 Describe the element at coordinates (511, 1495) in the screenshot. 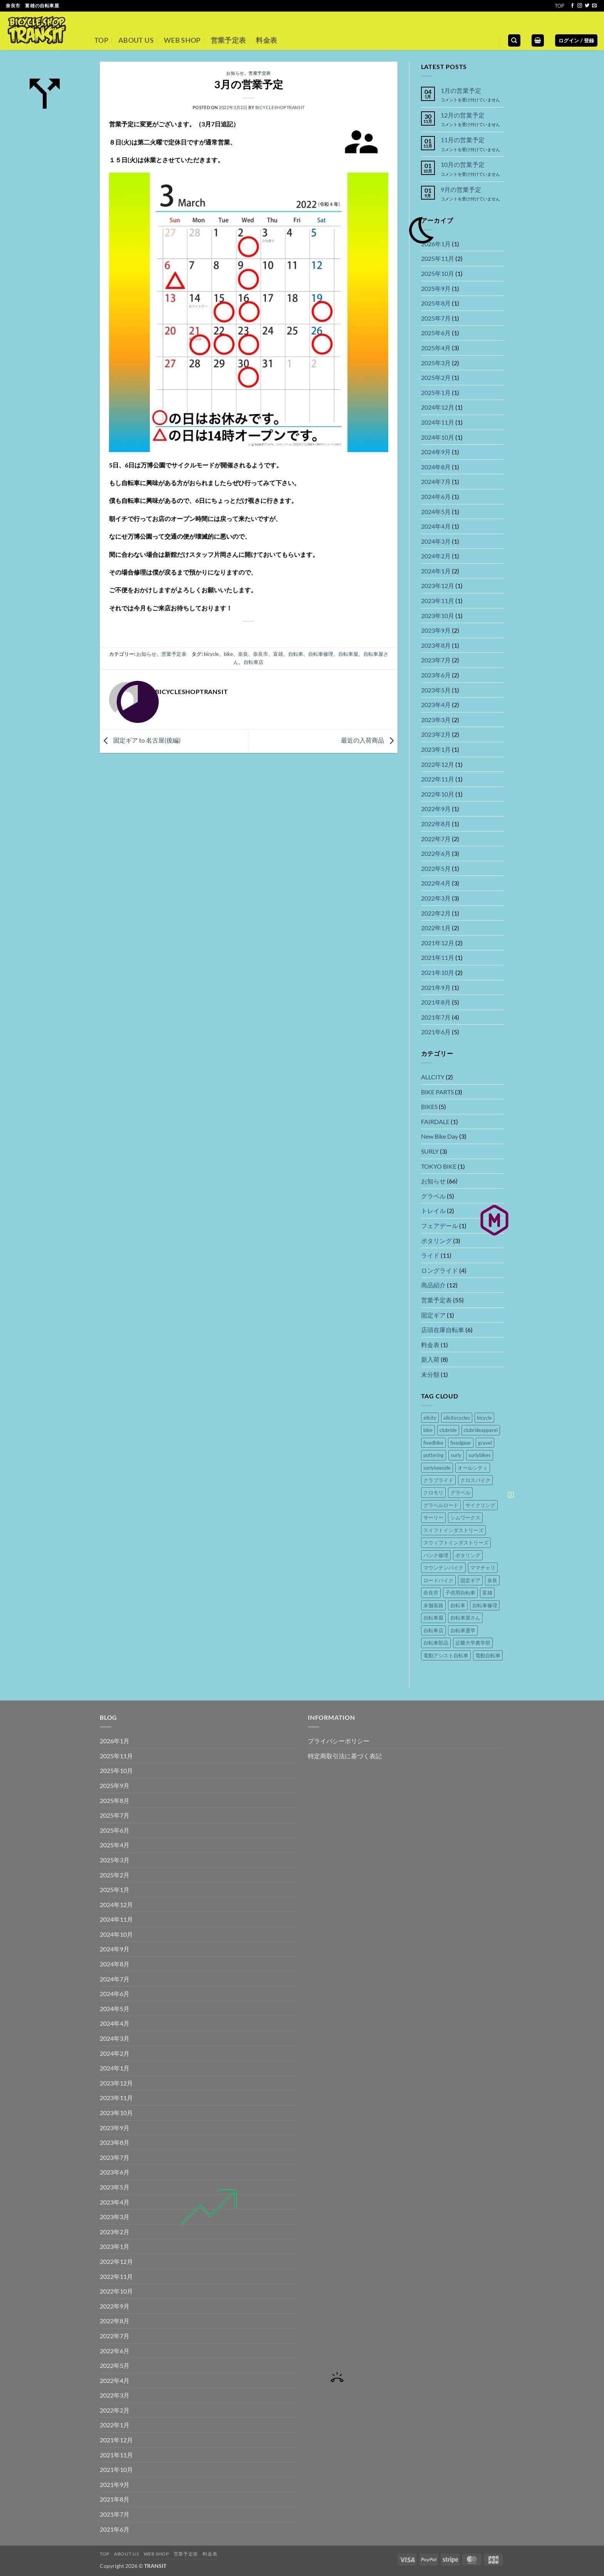

I see `step 3 in a numbered sequence or process` at that location.